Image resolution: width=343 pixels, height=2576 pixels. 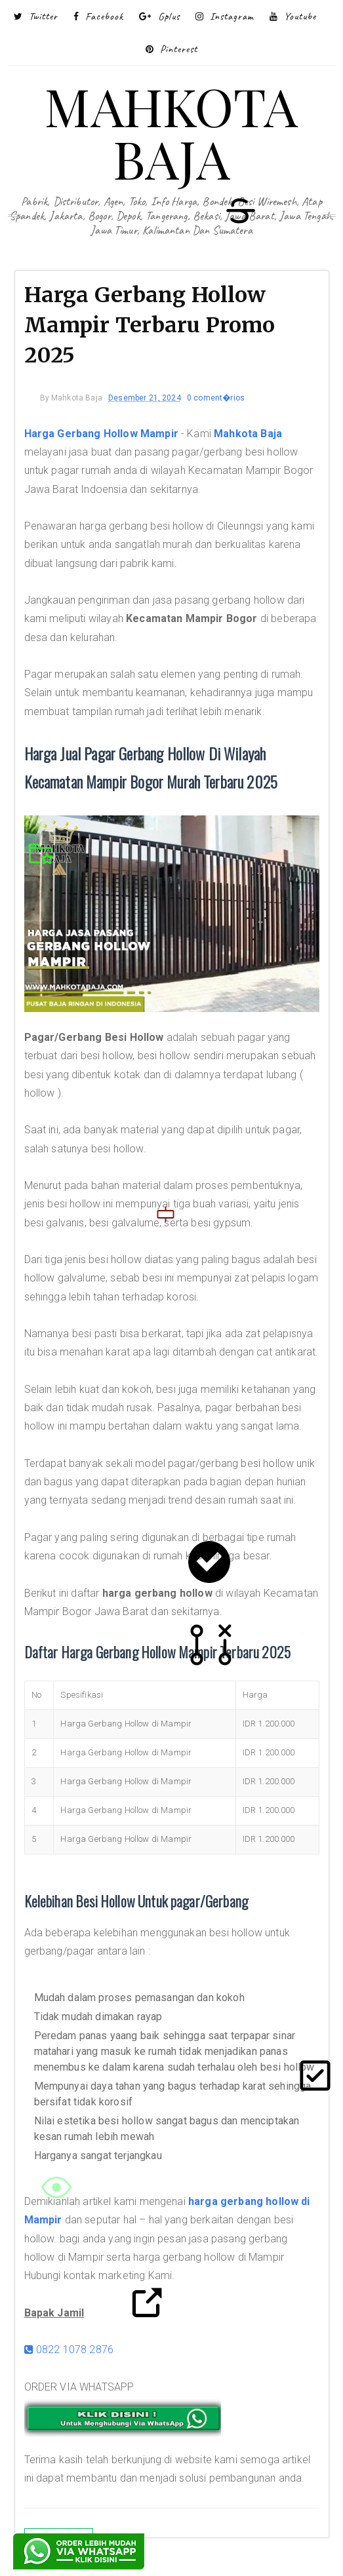 I want to click on indicates a closed or rejected pull request, so click(x=211, y=1645).